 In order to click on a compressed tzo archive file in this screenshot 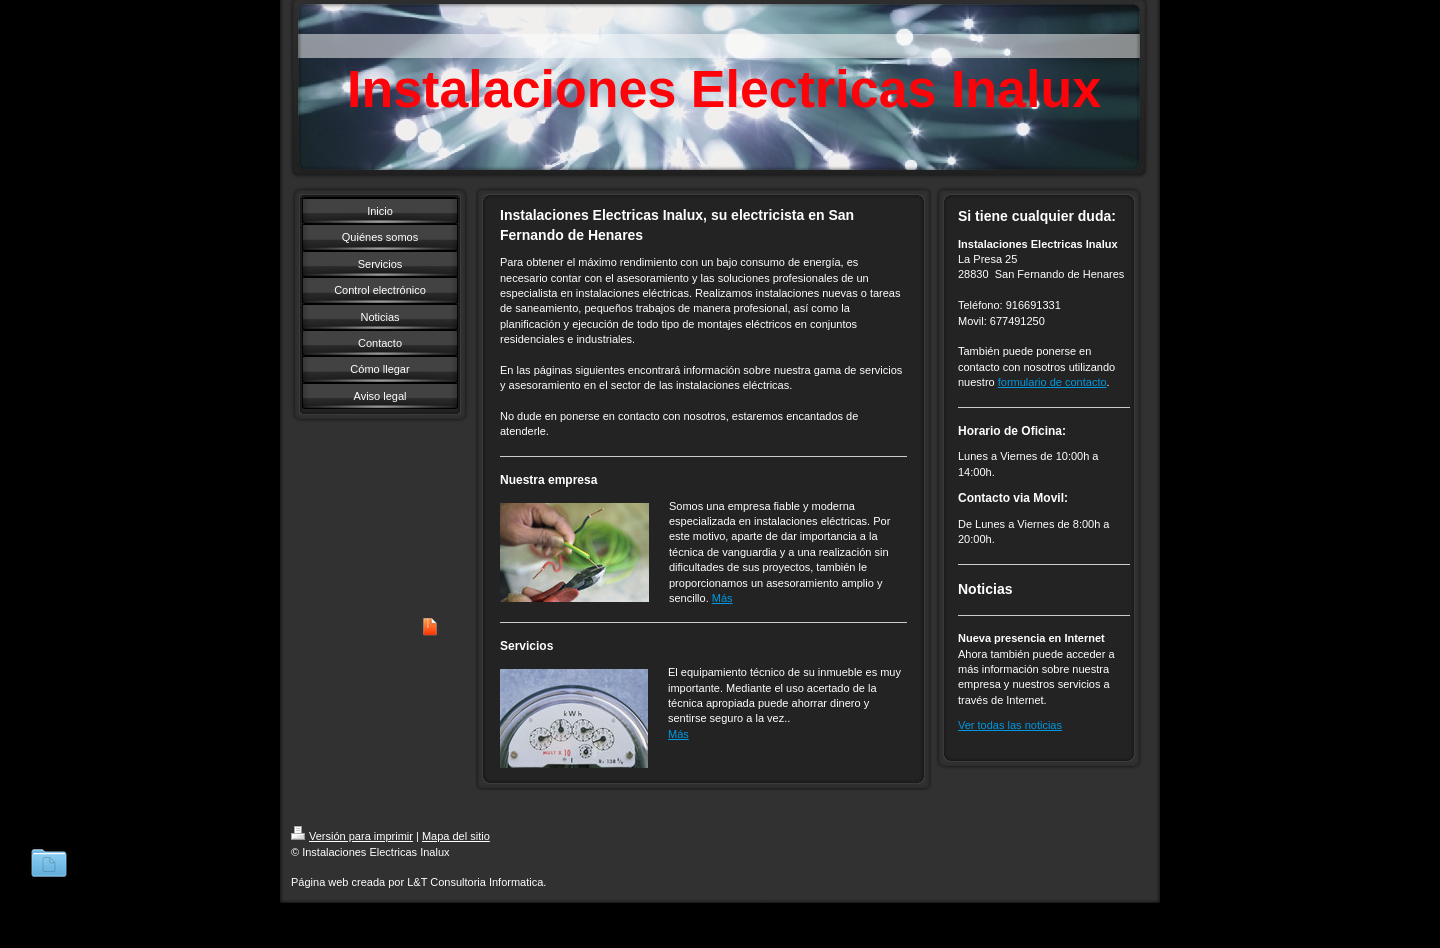, I will do `click(430, 627)`.